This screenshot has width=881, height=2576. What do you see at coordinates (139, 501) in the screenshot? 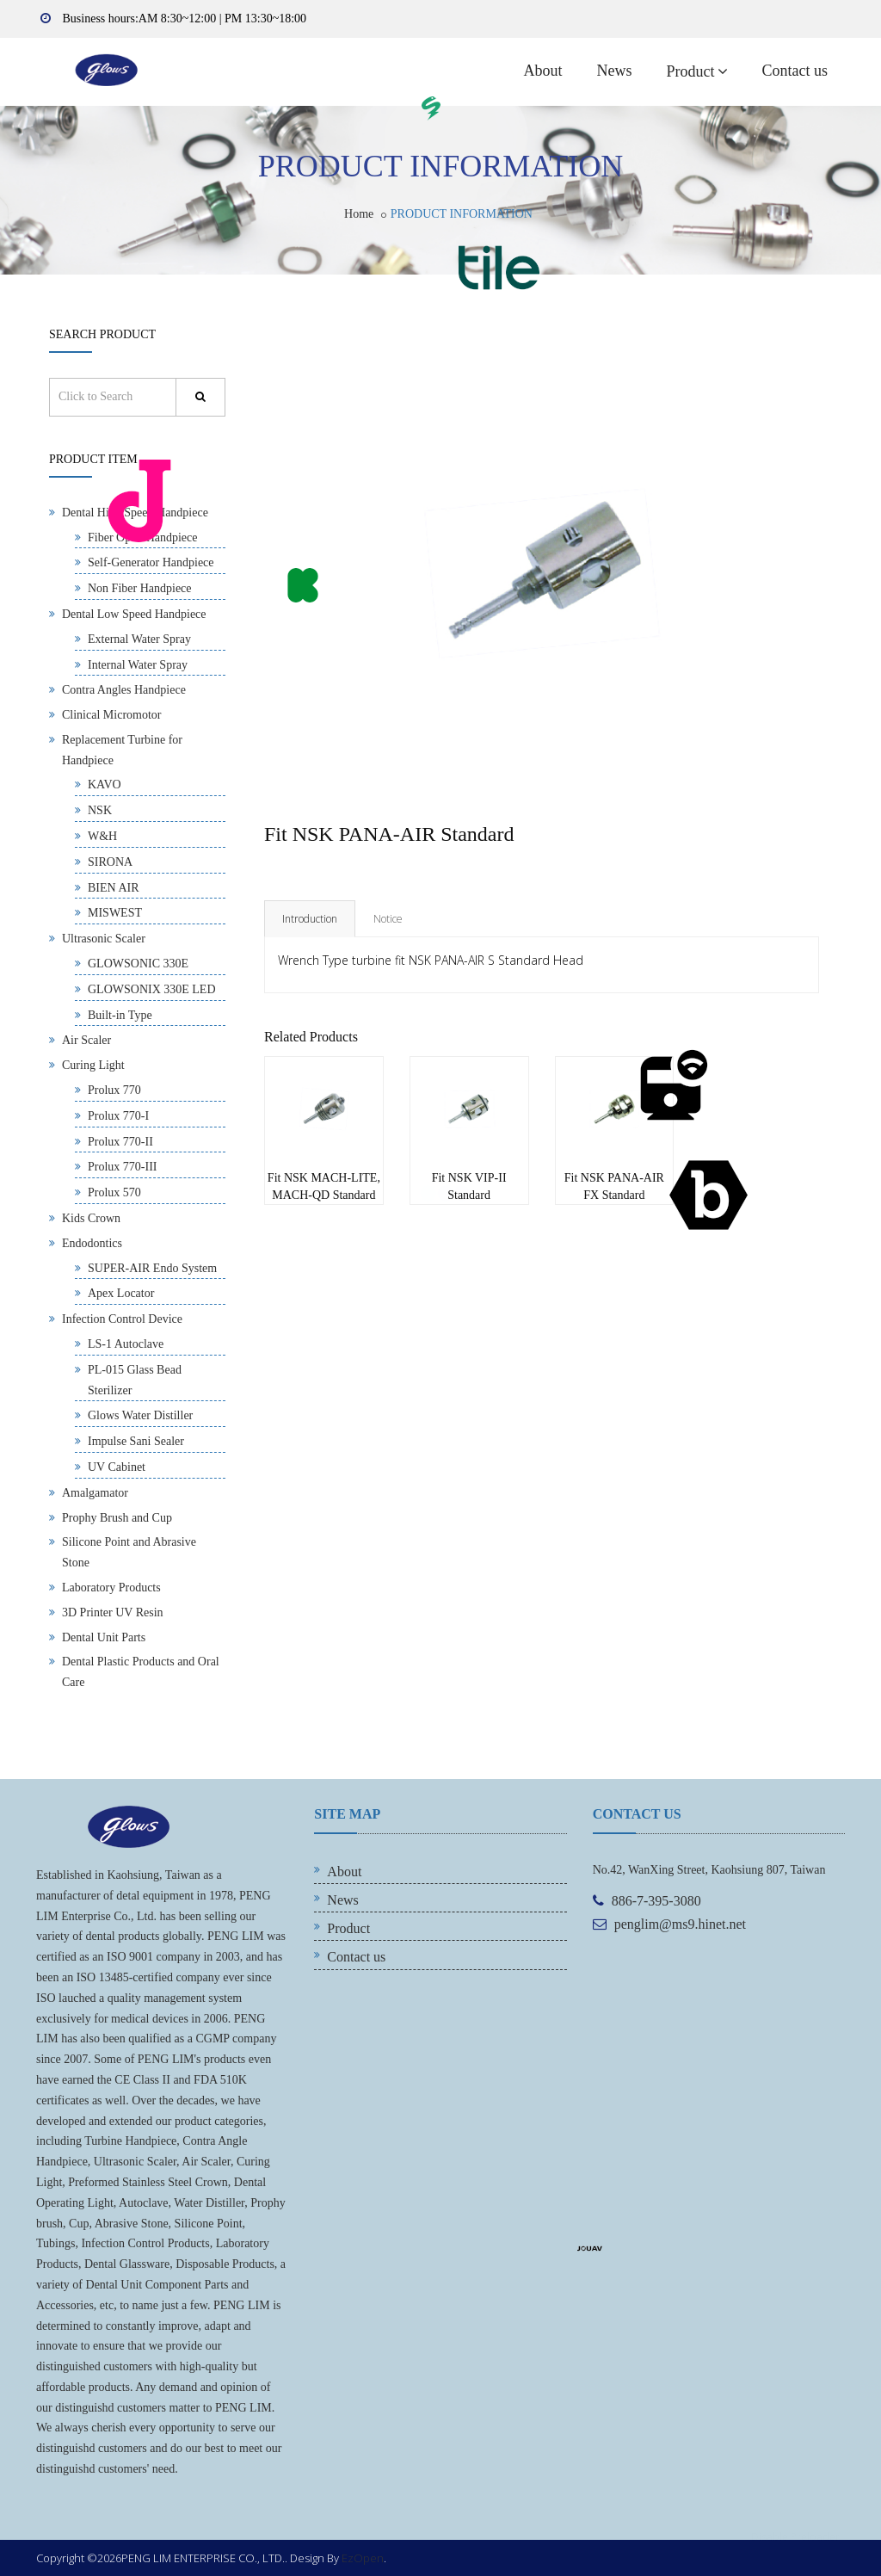
I see `open Joplin note-taking app` at bounding box center [139, 501].